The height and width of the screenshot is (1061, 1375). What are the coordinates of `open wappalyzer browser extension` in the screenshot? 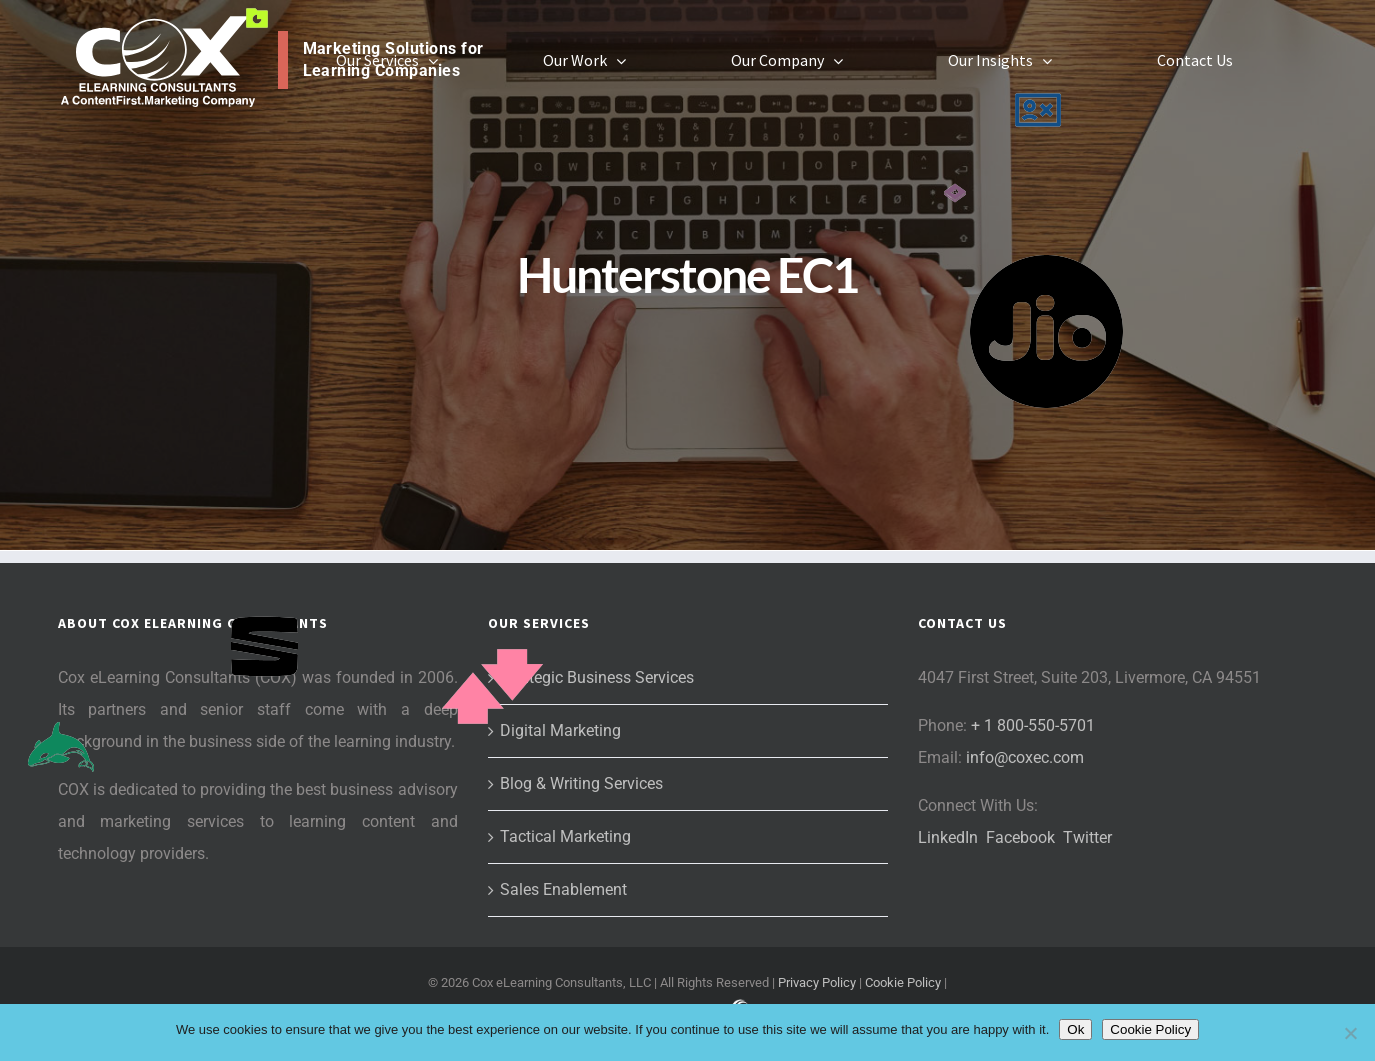 It's located at (955, 193).